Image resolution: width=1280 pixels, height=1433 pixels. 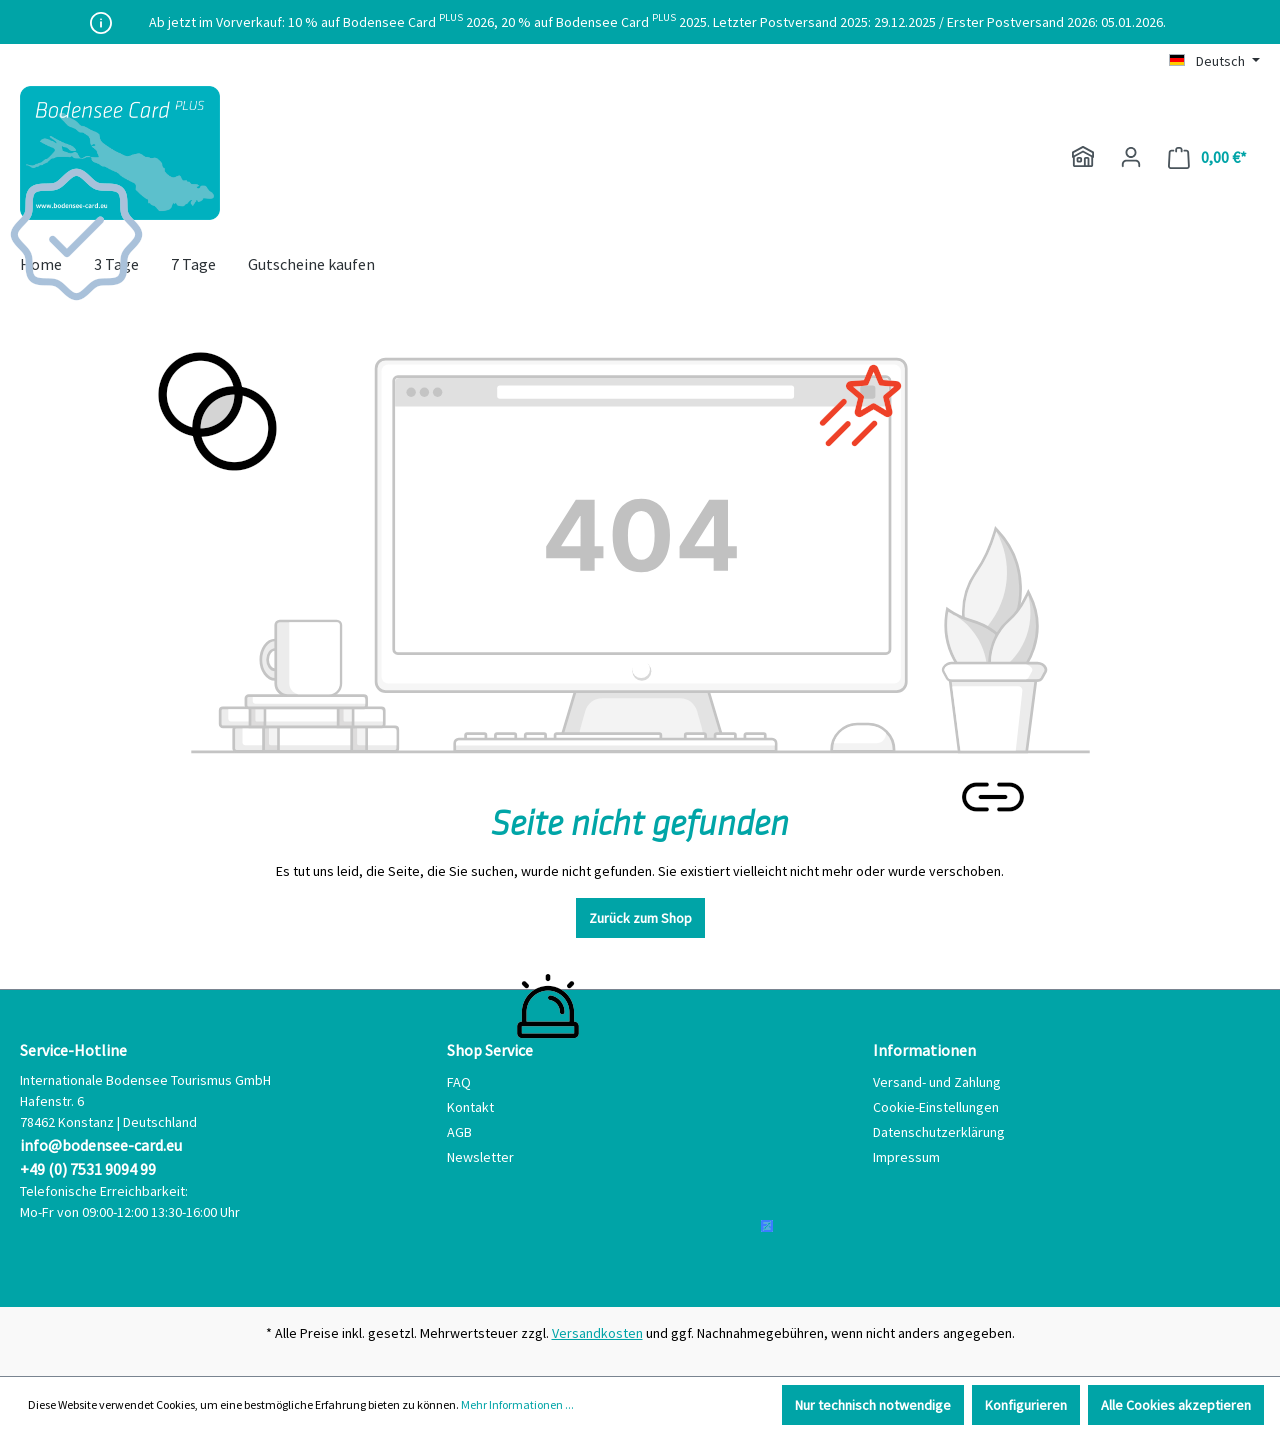 What do you see at coordinates (76, 234) in the screenshot?
I see `indicates verified or authenticated status` at bounding box center [76, 234].